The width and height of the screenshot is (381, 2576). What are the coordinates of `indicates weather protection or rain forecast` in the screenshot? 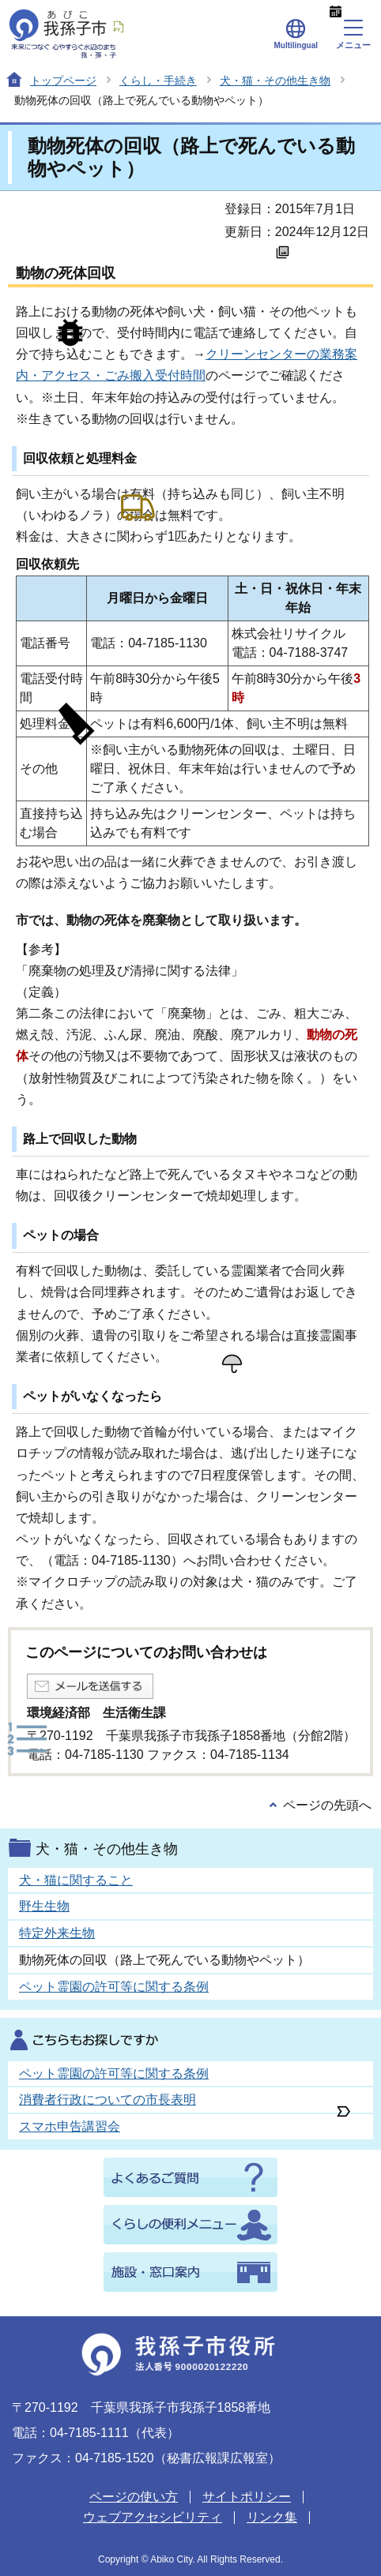 It's located at (232, 1363).